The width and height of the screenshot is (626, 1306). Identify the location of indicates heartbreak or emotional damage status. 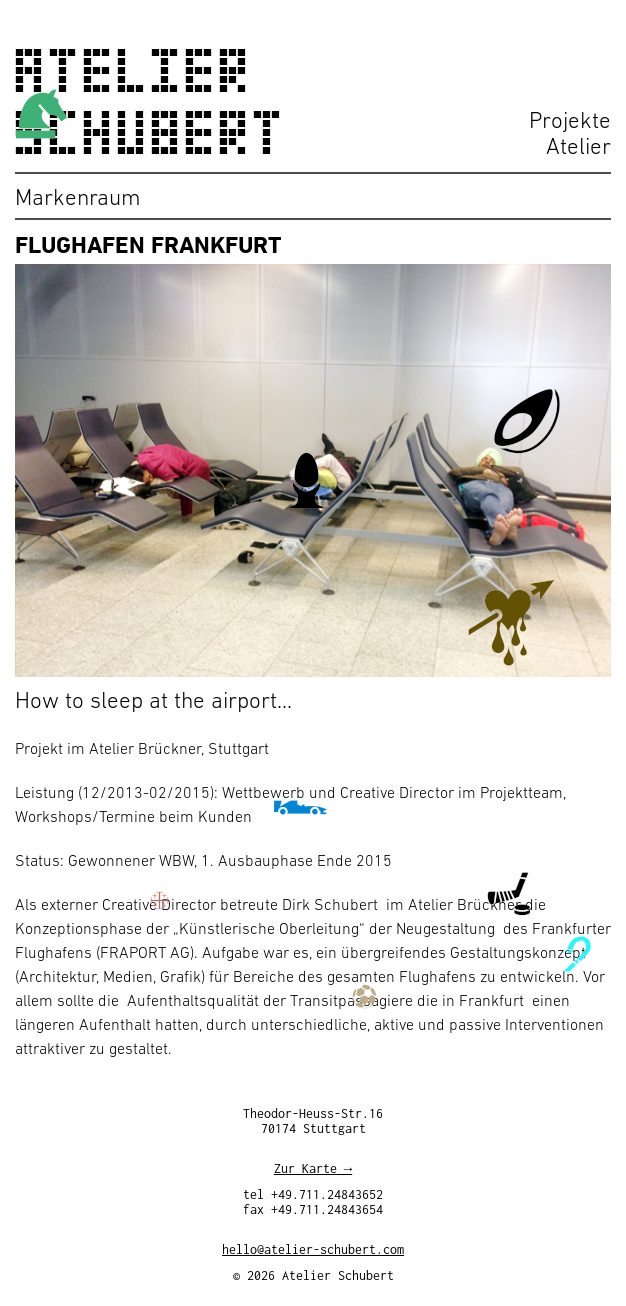
(511, 622).